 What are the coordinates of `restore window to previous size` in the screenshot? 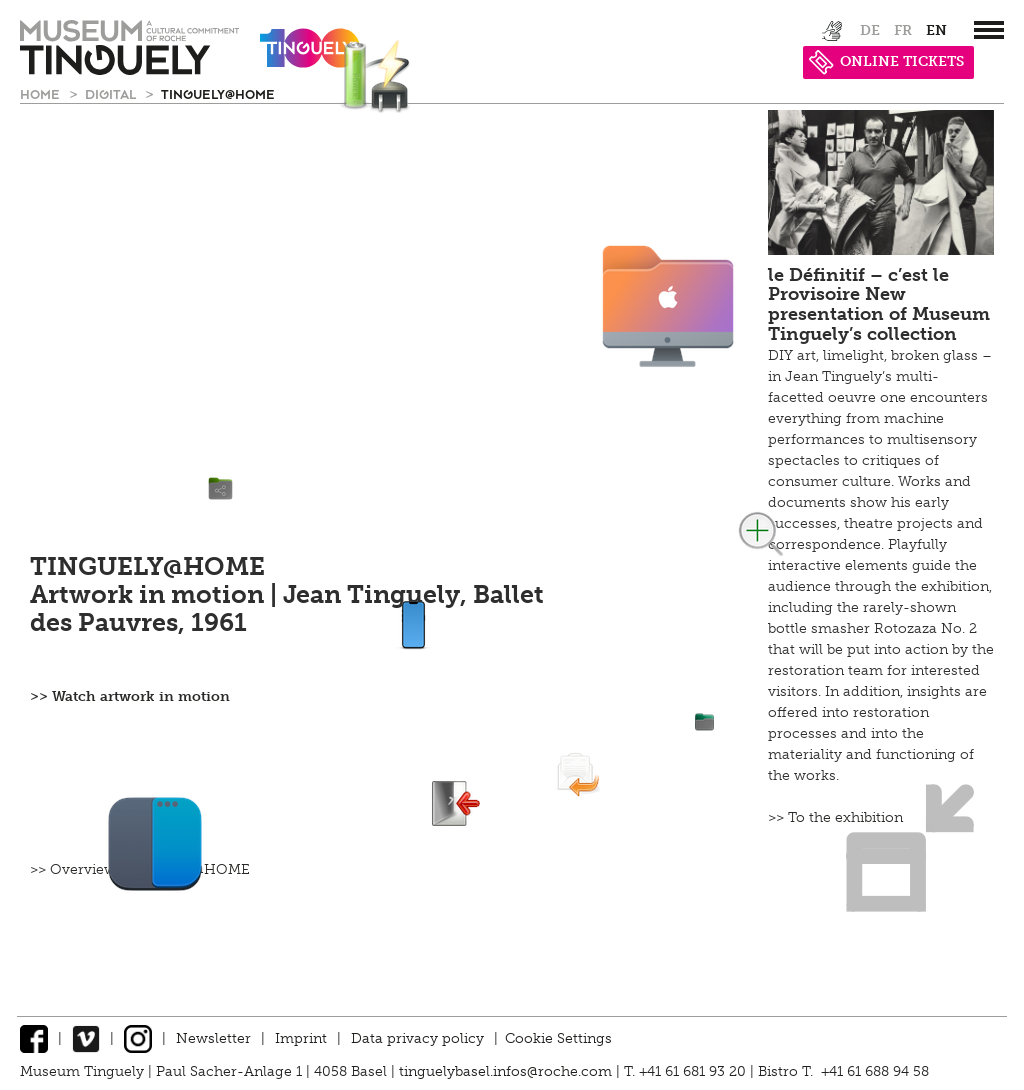 It's located at (910, 848).